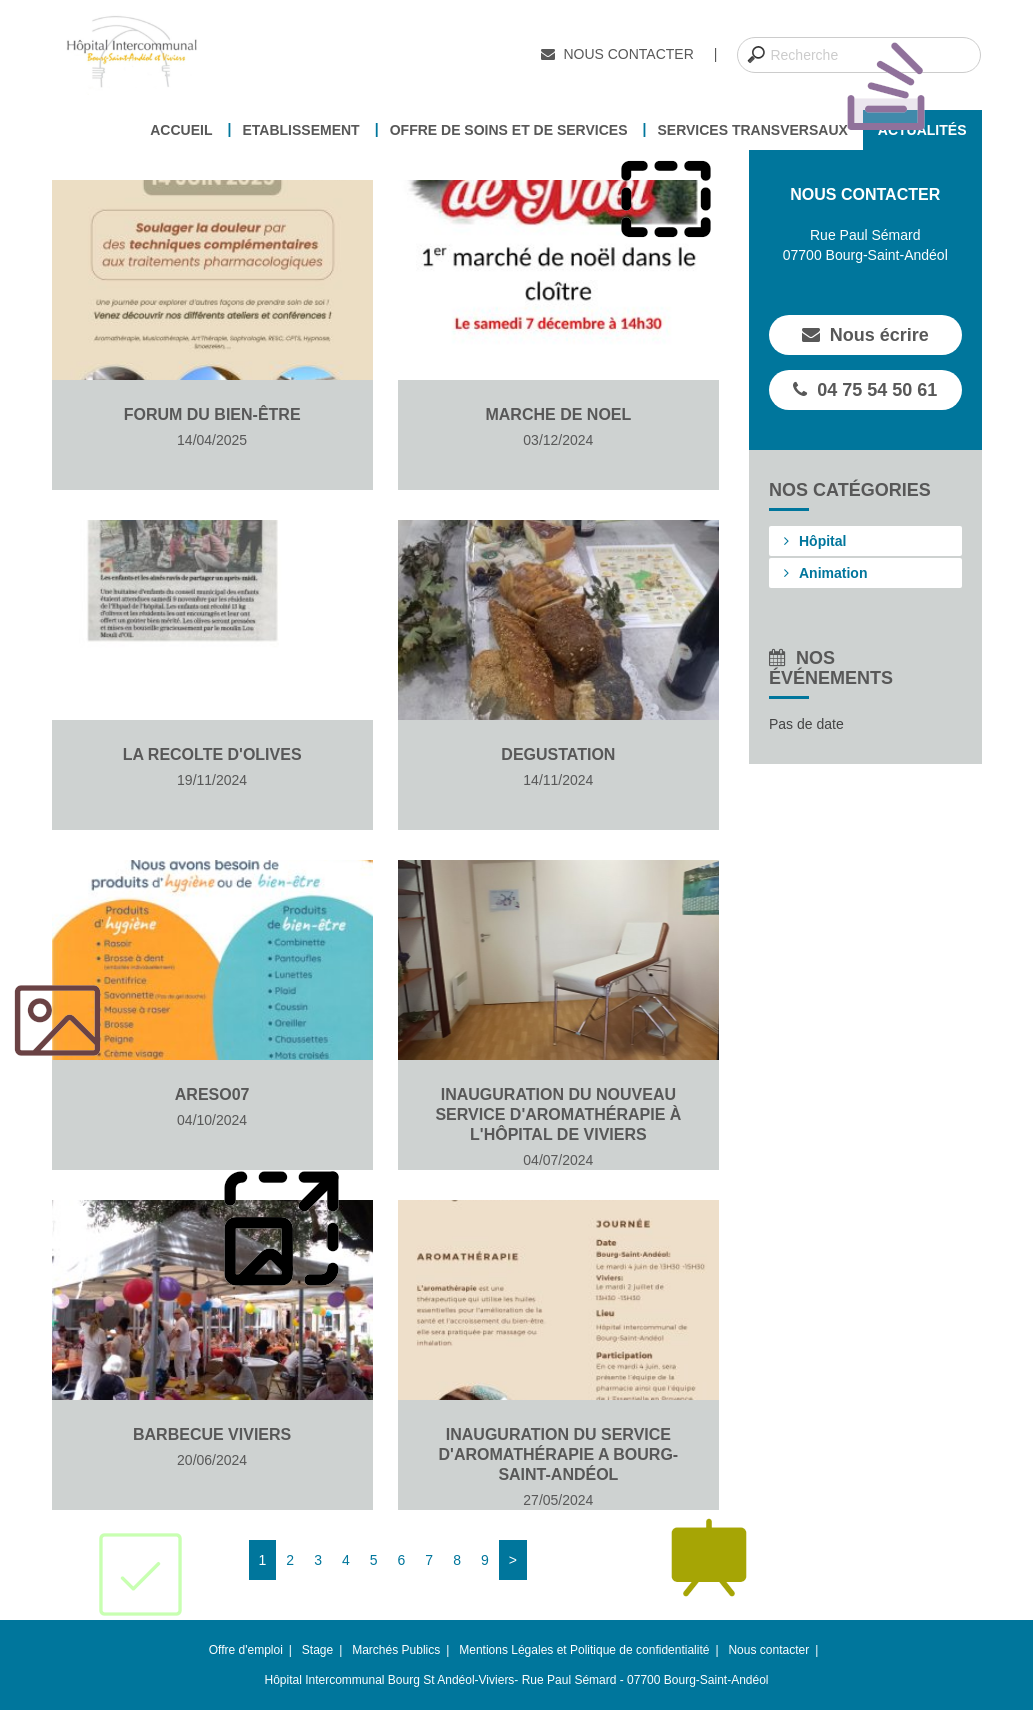  What do you see at coordinates (281, 1228) in the screenshot?
I see `upscale or enhance image resolution` at bounding box center [281, 1228].